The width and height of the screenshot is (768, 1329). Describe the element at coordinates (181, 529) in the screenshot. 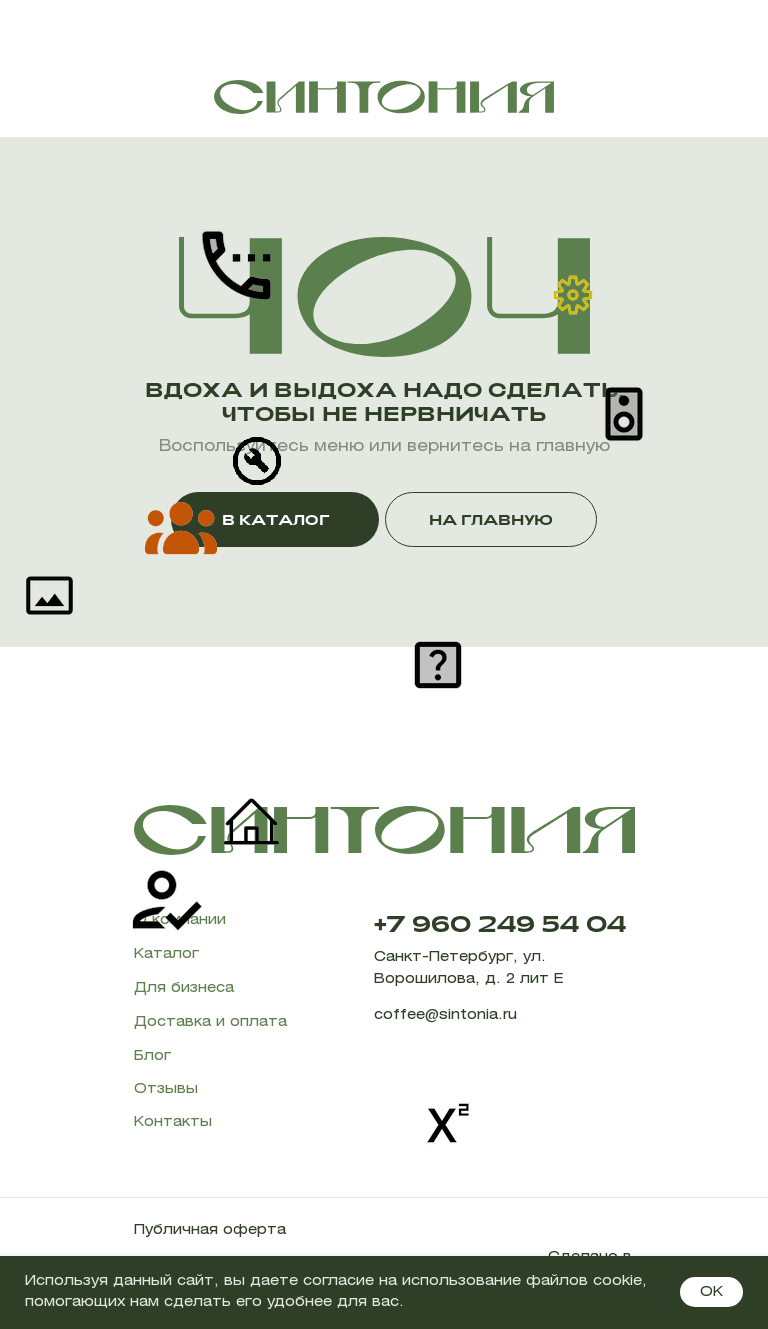

I see `view all users or team members` at that location.